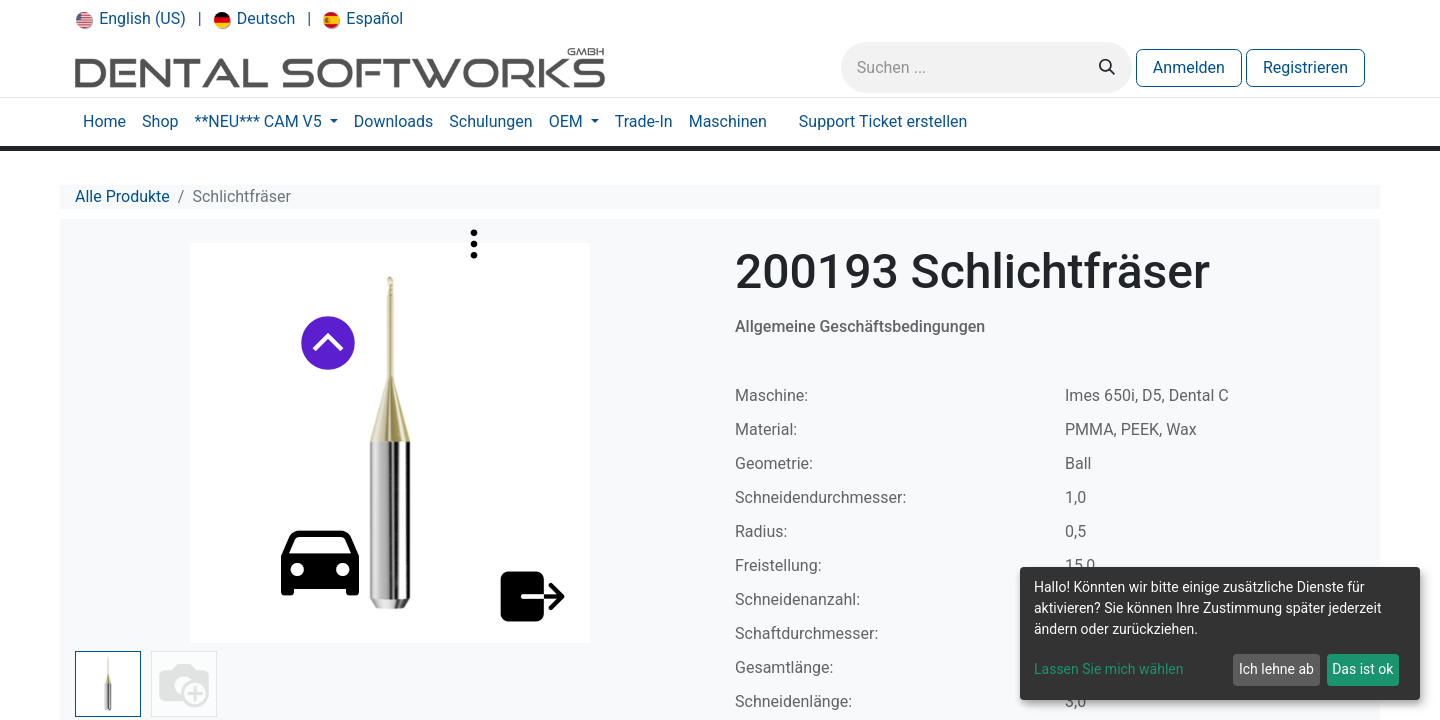 The image size is (1440, 720). What do you see at coordinates (474, 244) in the screenshot?
I see `open more options menu` at bounding box center [474, 244].